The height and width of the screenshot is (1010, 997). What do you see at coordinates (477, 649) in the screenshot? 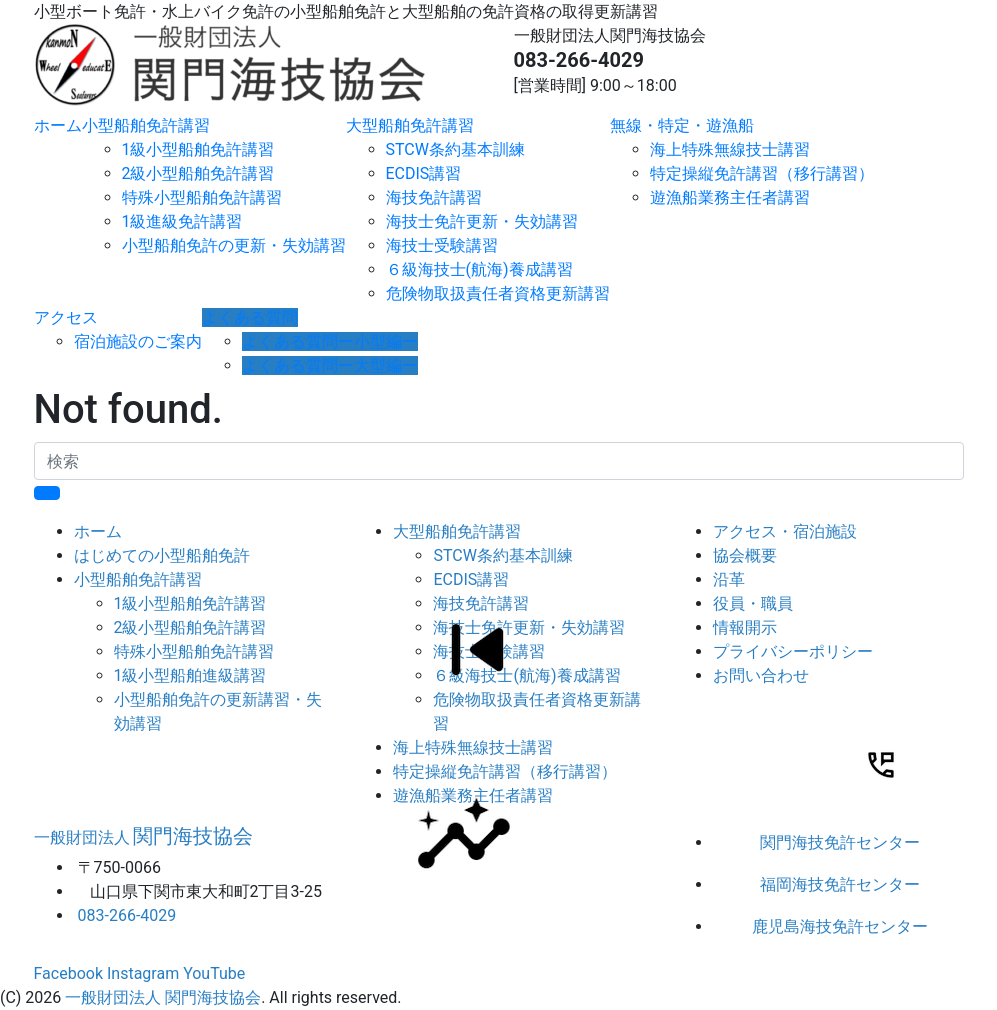
I see `skip to the previous track` at bounding box center [477, 649].